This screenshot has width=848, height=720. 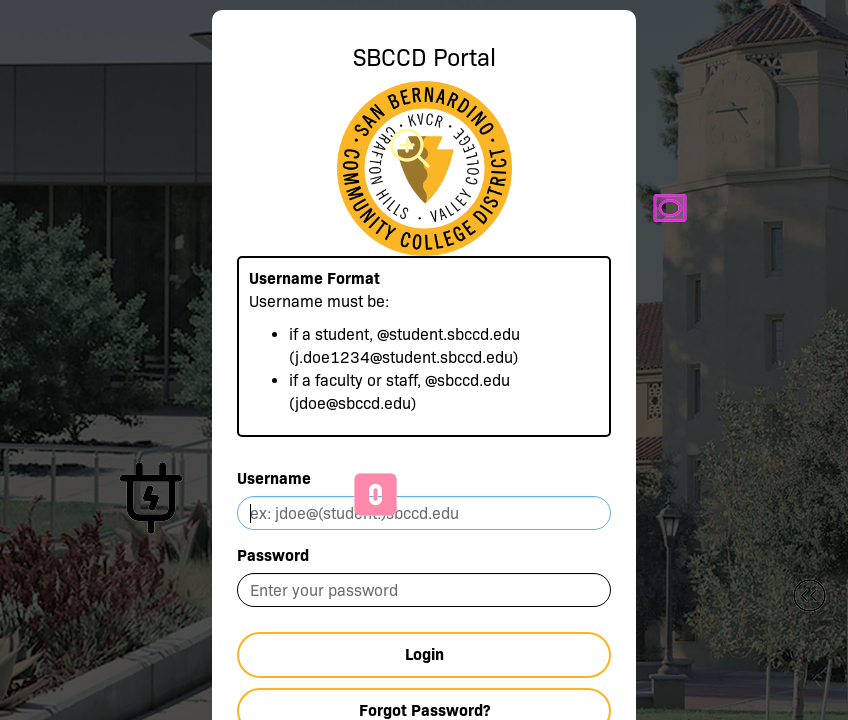 I want to click on device is currently charging, so click(x=151, y=498).